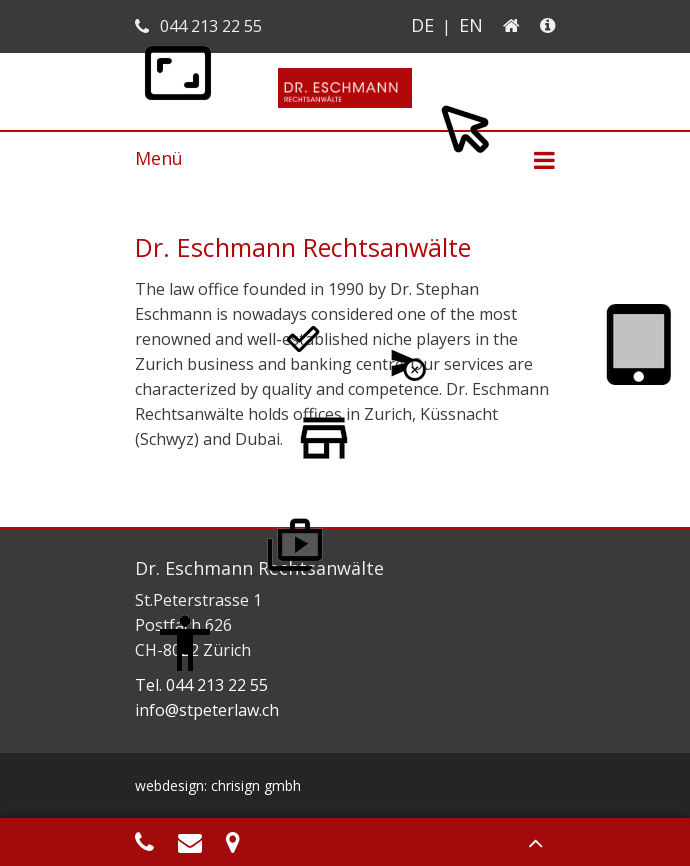 Image resolution: width=690 pixels, height=866 pixels. Describe the element at coordinates (185, 643) in the screenshot. I see `access accessibility settings` at that location.